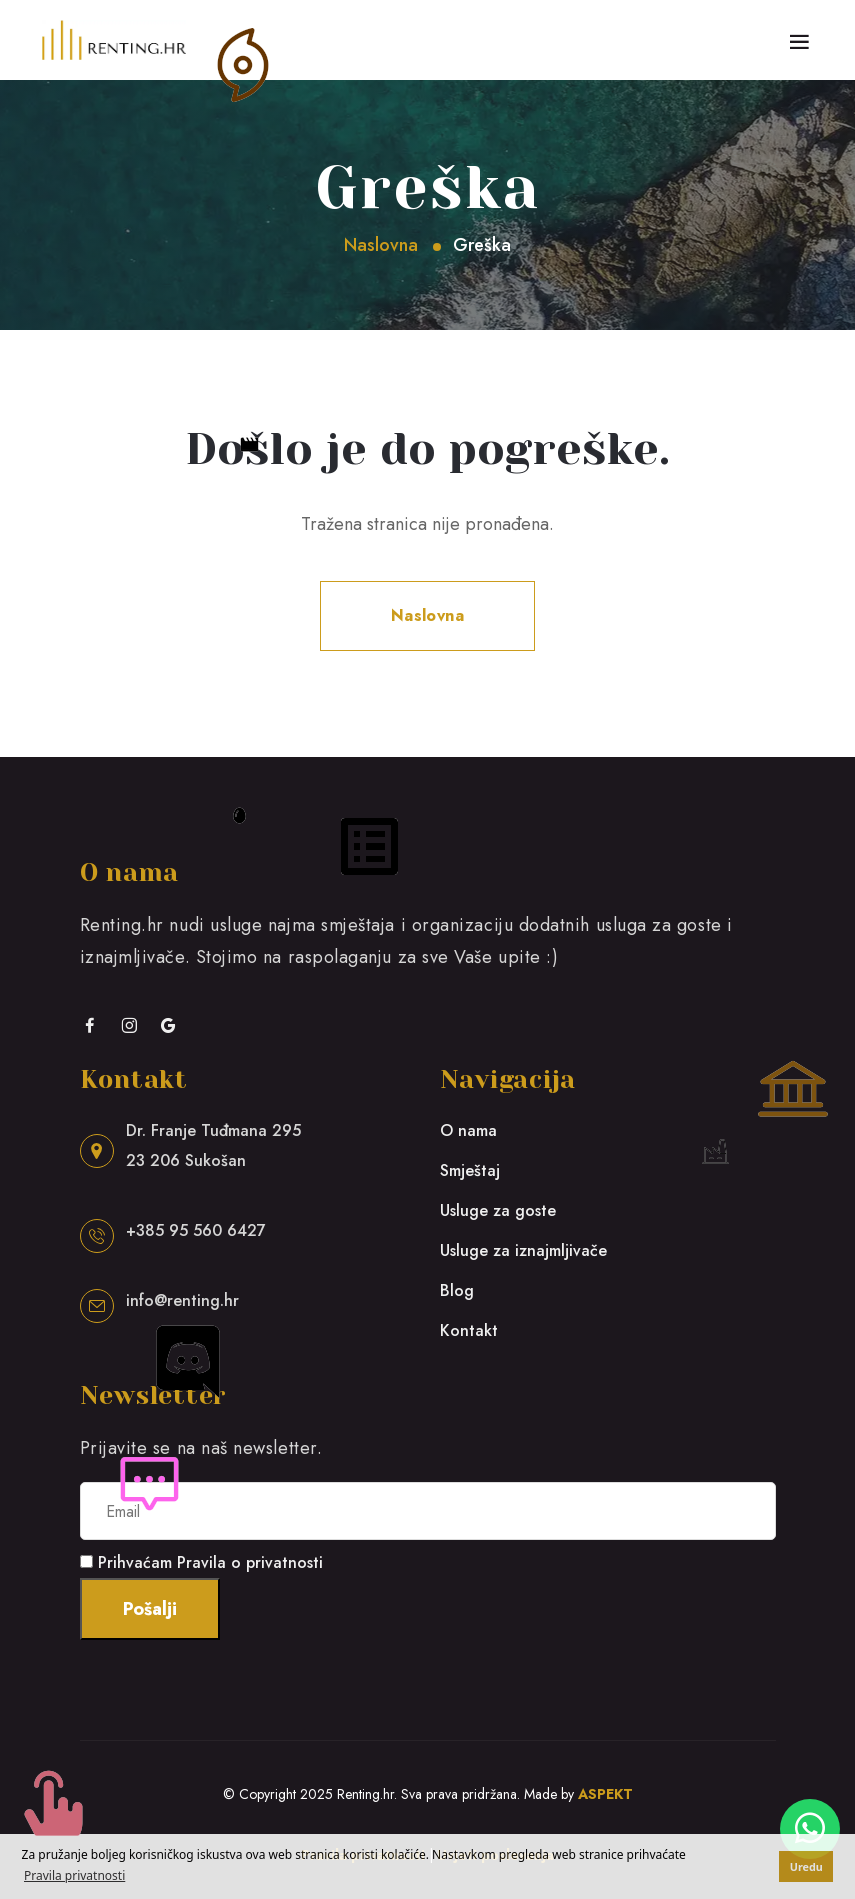 This screenshot has width=855, height=1899. Describe the element at coordinates (53, 1804) in the screenshot. I see `tap to interact with an element` at that location.